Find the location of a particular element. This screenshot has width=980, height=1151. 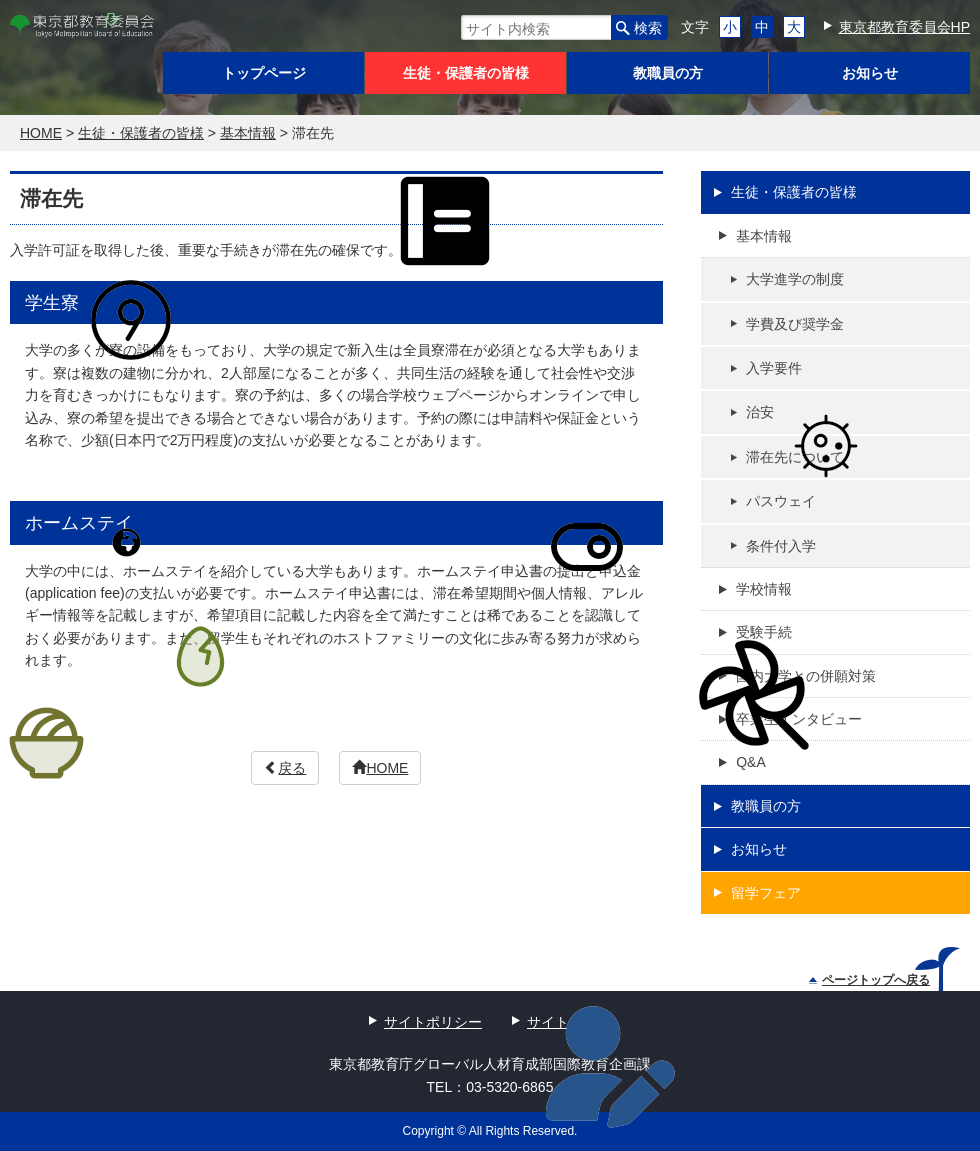

open your notebook or notes is located at coordinates (445, 221).